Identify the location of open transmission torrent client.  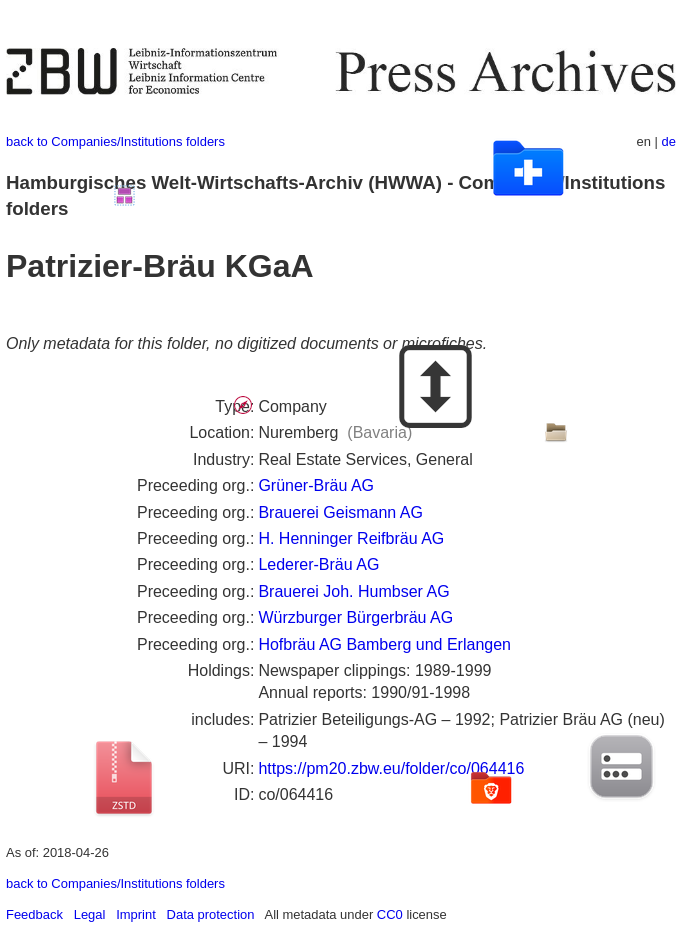
(435, 386).